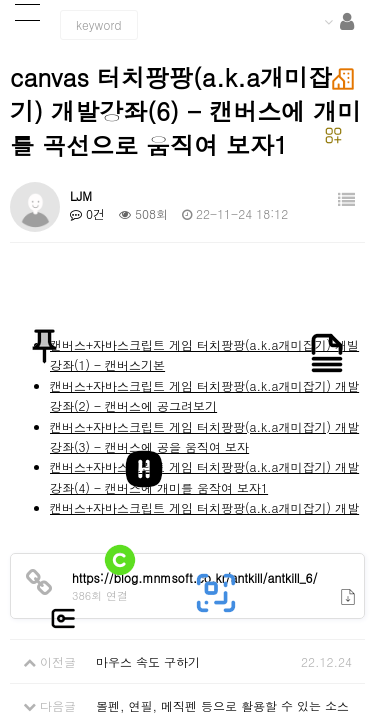  What do you see at coordinates (144, 469) in the screenshot?
I see `access help or support section` at bounding box center [144, 469].